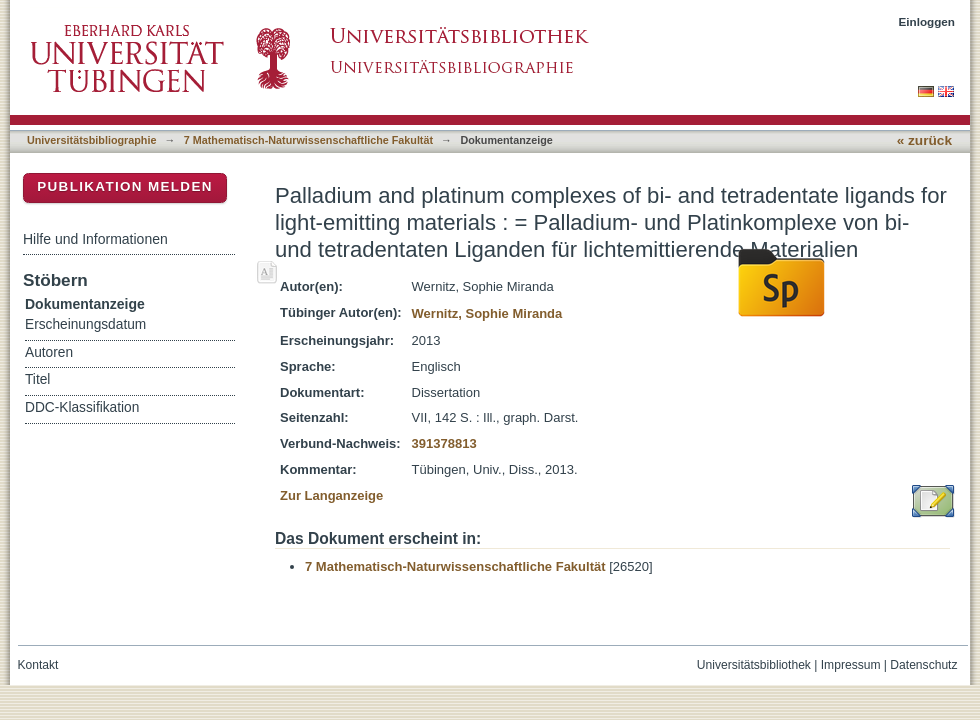 This screenshot has height=720, width=980. Describe the element at coordinates (267, 272) in the screenshot. I see `open a rich text document` at that location.